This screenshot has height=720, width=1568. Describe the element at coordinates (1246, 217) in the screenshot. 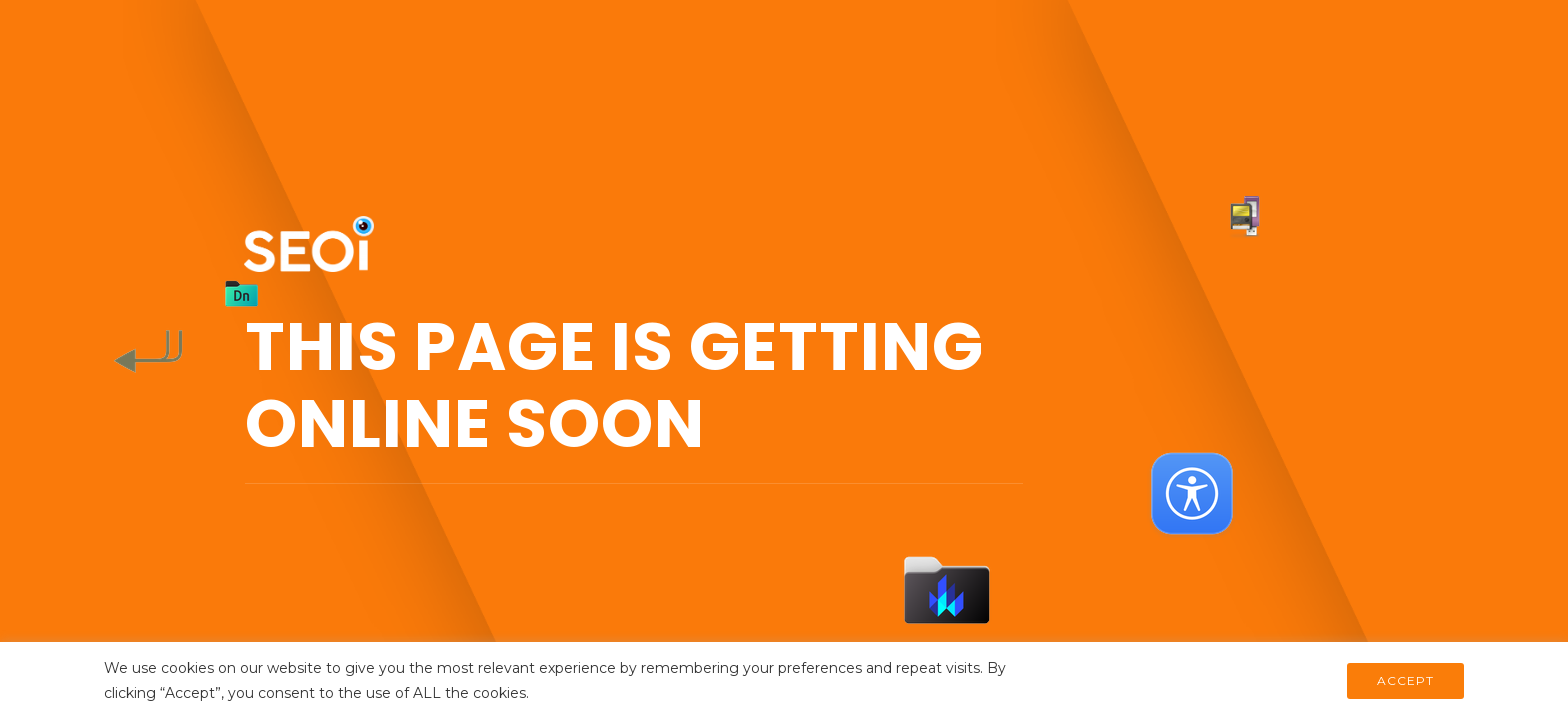

I see `access removable storage devices` at that location.